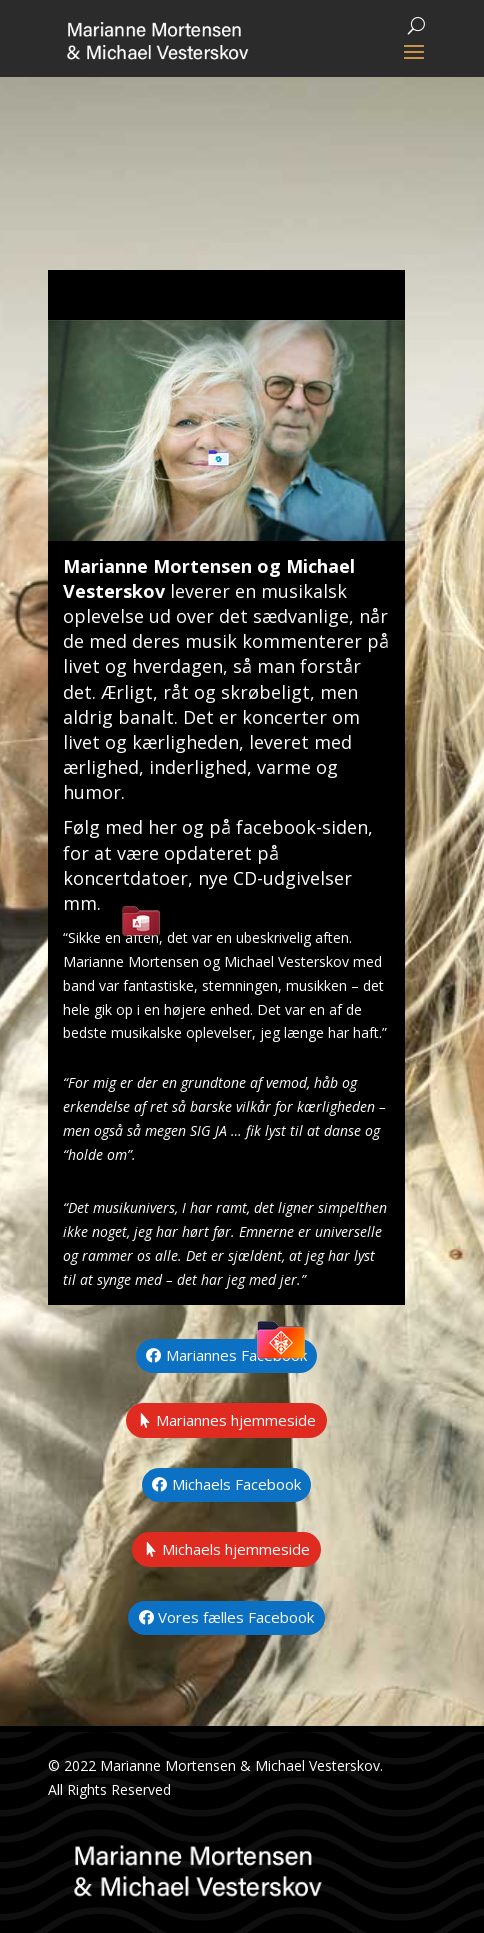 The width and height of the screenshot is (484, 1933). I want to click on folder containing microsoft access database files, so click(141, 922).